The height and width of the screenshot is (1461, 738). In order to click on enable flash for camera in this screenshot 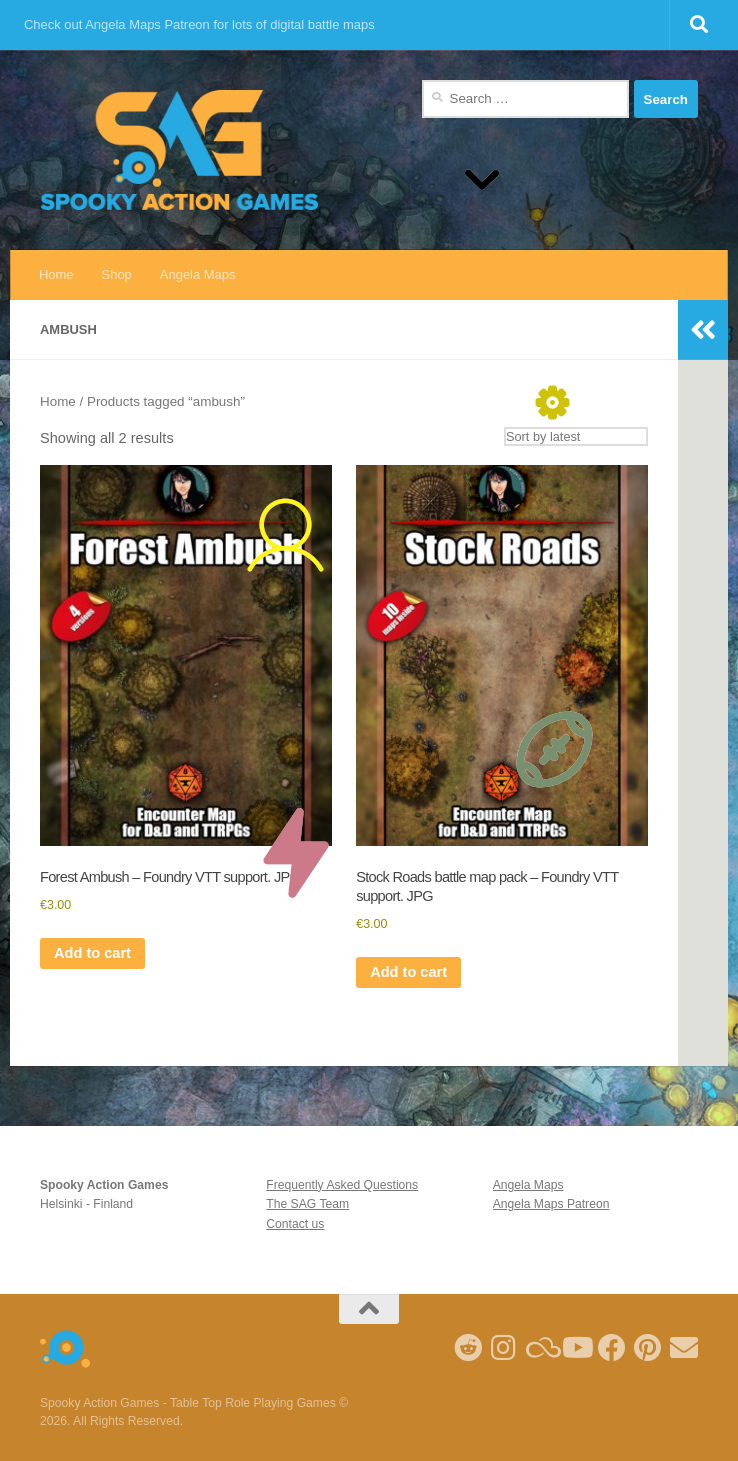, I will do `click(296, 853)`.